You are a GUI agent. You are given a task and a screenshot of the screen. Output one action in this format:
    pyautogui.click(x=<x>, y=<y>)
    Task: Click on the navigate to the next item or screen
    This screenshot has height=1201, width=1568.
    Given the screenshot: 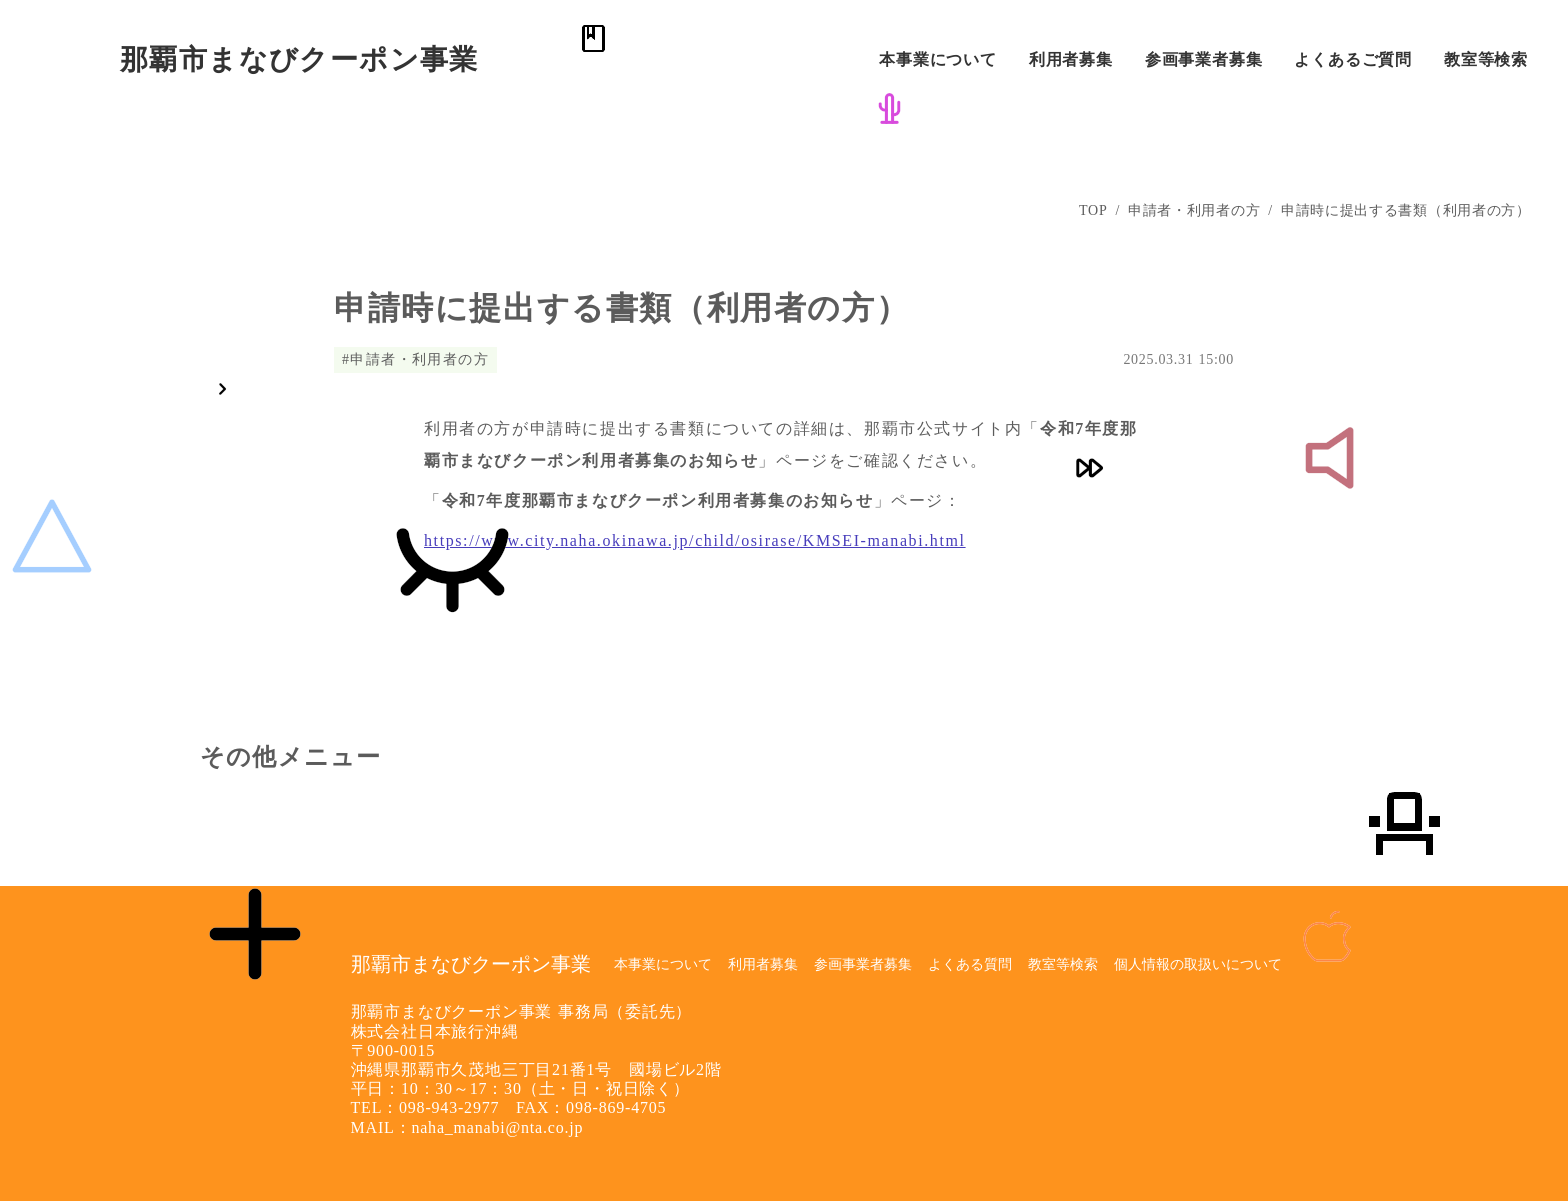 What is the action you would take?
    pyautogui.click(x=222, y=389)
    